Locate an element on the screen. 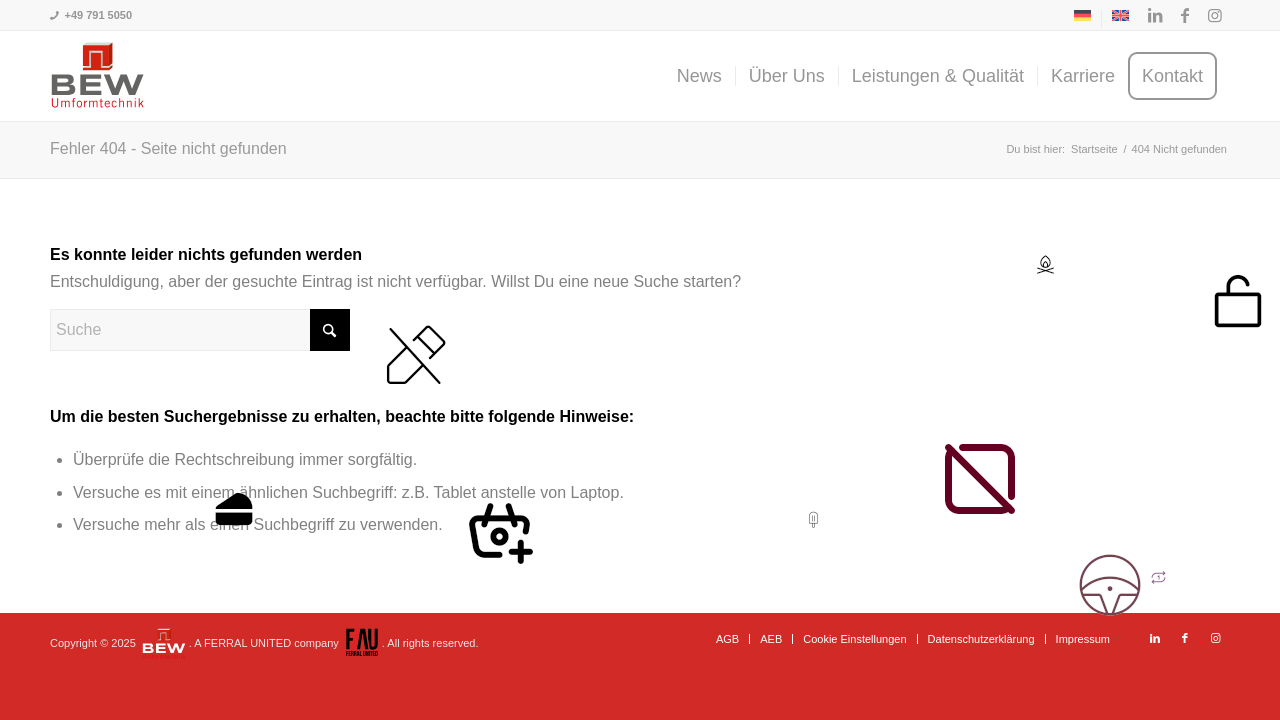 Image resolution: width=1280 pixels, height=720 pixels. add item to shopping basket is located at coordinates (499, 530).